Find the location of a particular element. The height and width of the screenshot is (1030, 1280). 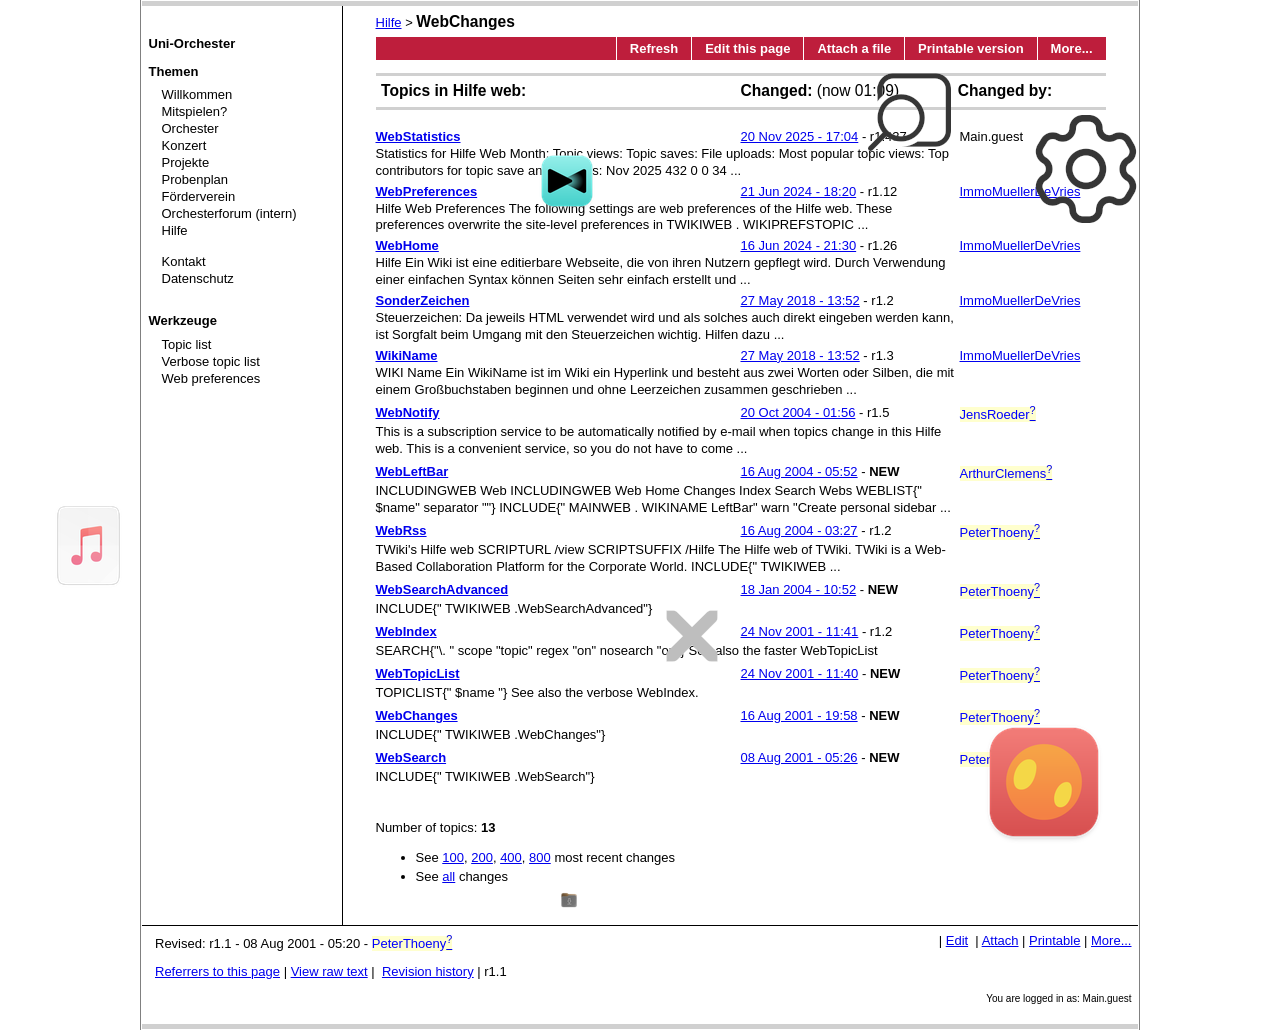

close the current window is located at coordinates (692, 636).